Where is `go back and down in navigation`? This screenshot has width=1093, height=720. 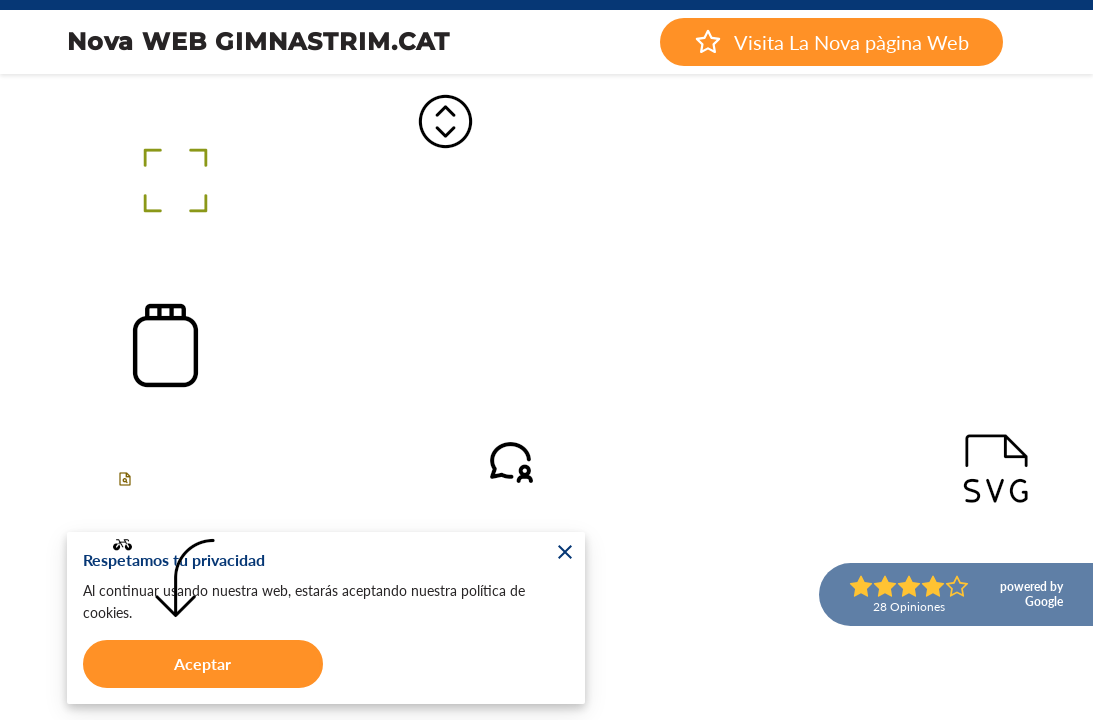 go back and down in navigation is located at coordinates (185, 578).